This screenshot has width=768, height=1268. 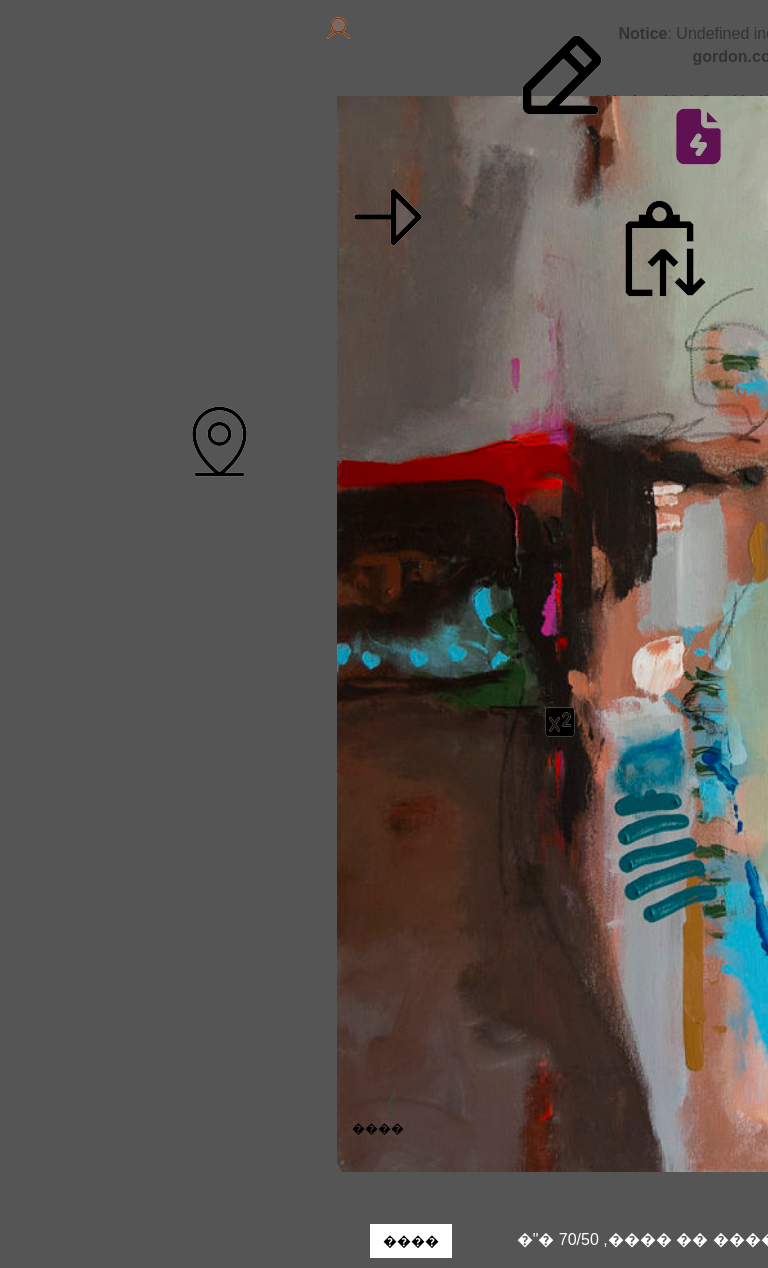 What do you see at coordinates (338, 28) in the screenshot?
I see `view your profile` at bounding box center [338, 28].